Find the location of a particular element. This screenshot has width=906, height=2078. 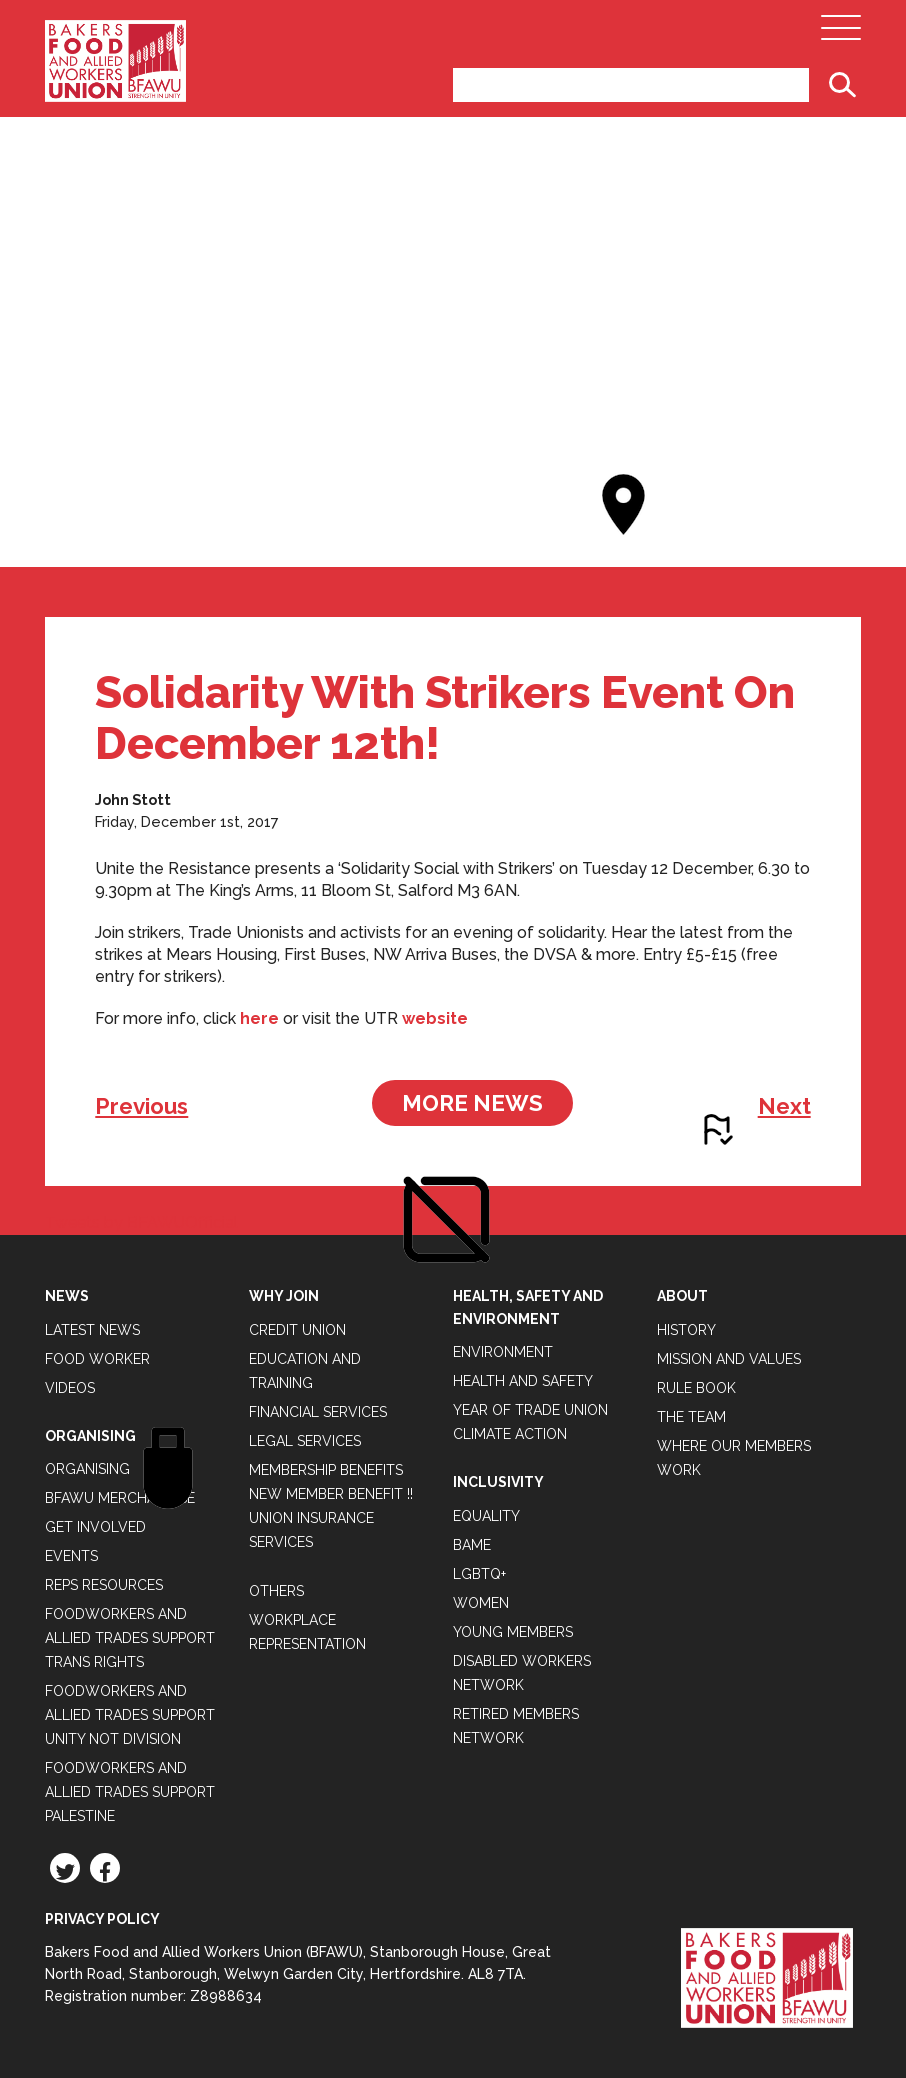

view current location on map is located at coordinates (623, 504).